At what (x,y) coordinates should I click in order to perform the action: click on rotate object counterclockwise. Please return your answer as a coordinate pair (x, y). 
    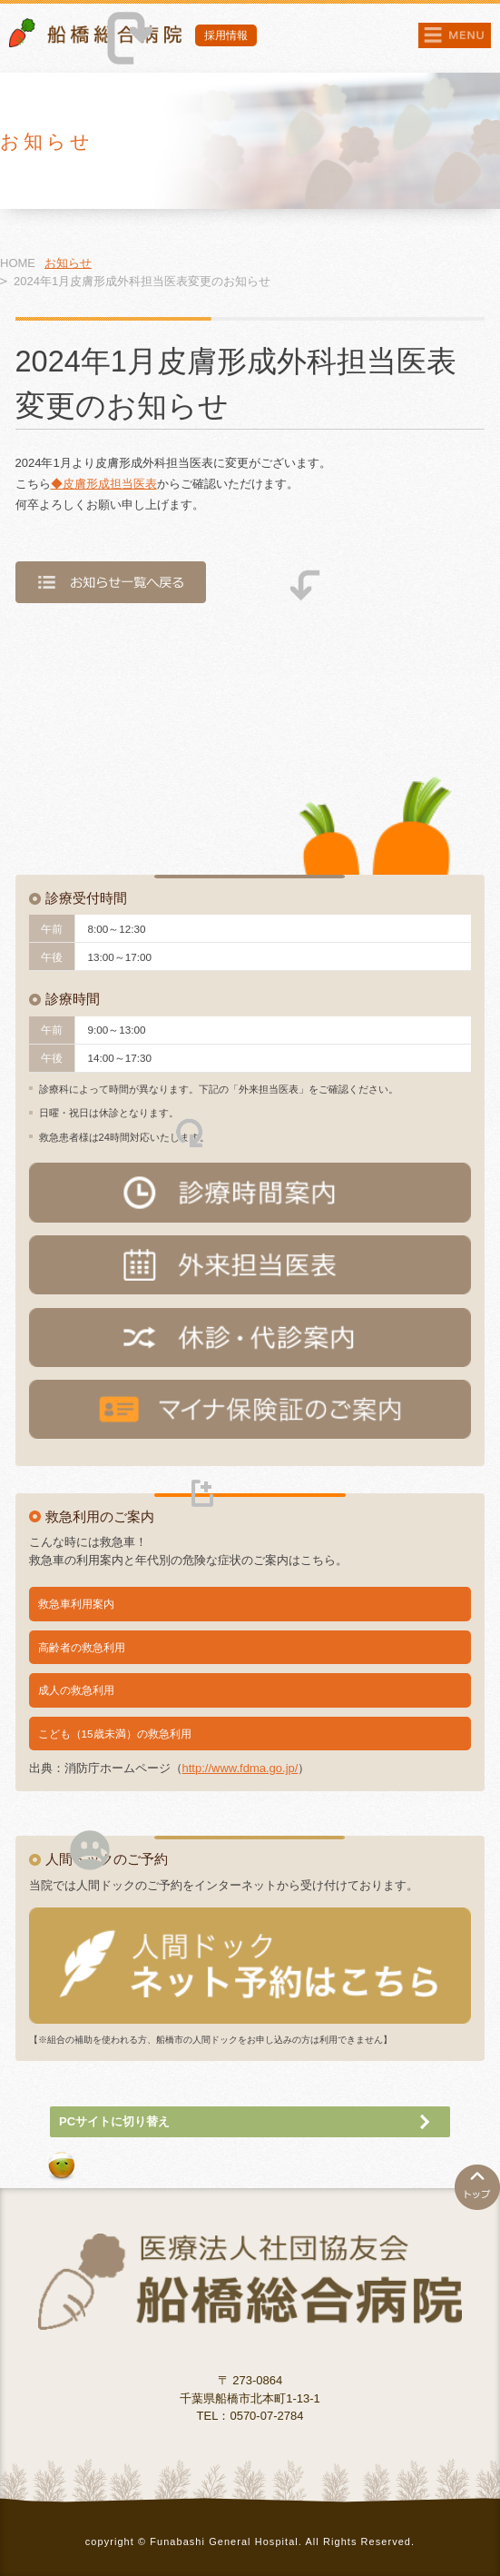
    Looking at the image, I should click on (306, 583).